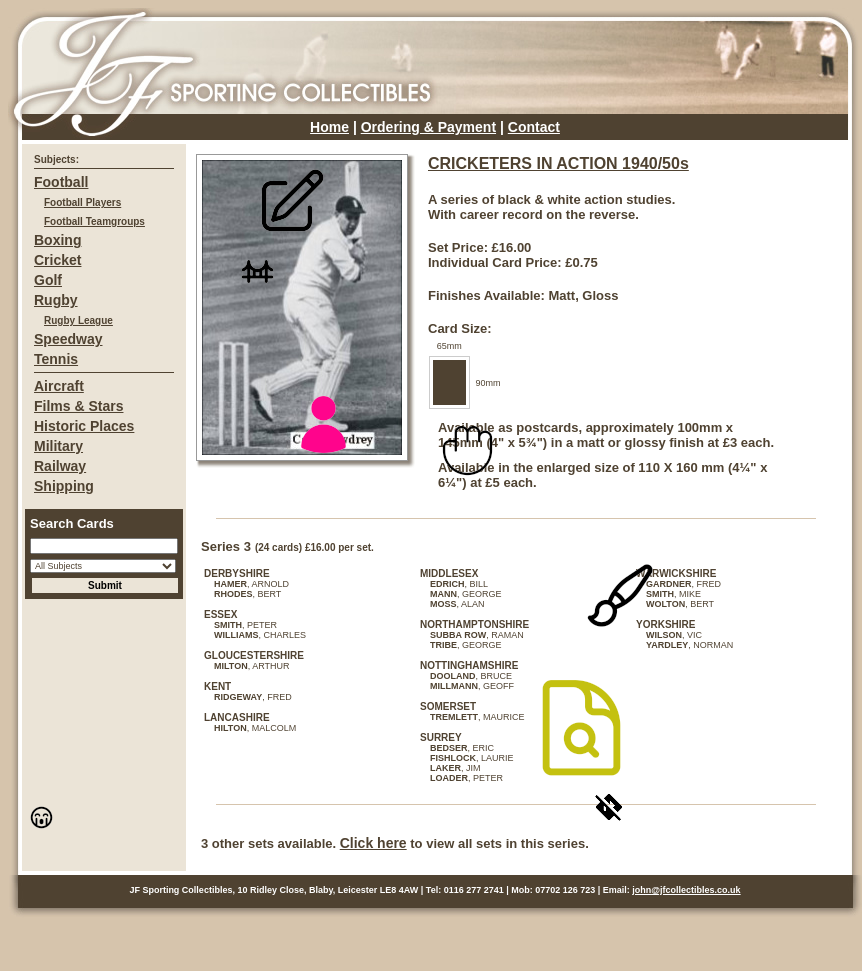  I want to click on view your profile, so click(323, 424).